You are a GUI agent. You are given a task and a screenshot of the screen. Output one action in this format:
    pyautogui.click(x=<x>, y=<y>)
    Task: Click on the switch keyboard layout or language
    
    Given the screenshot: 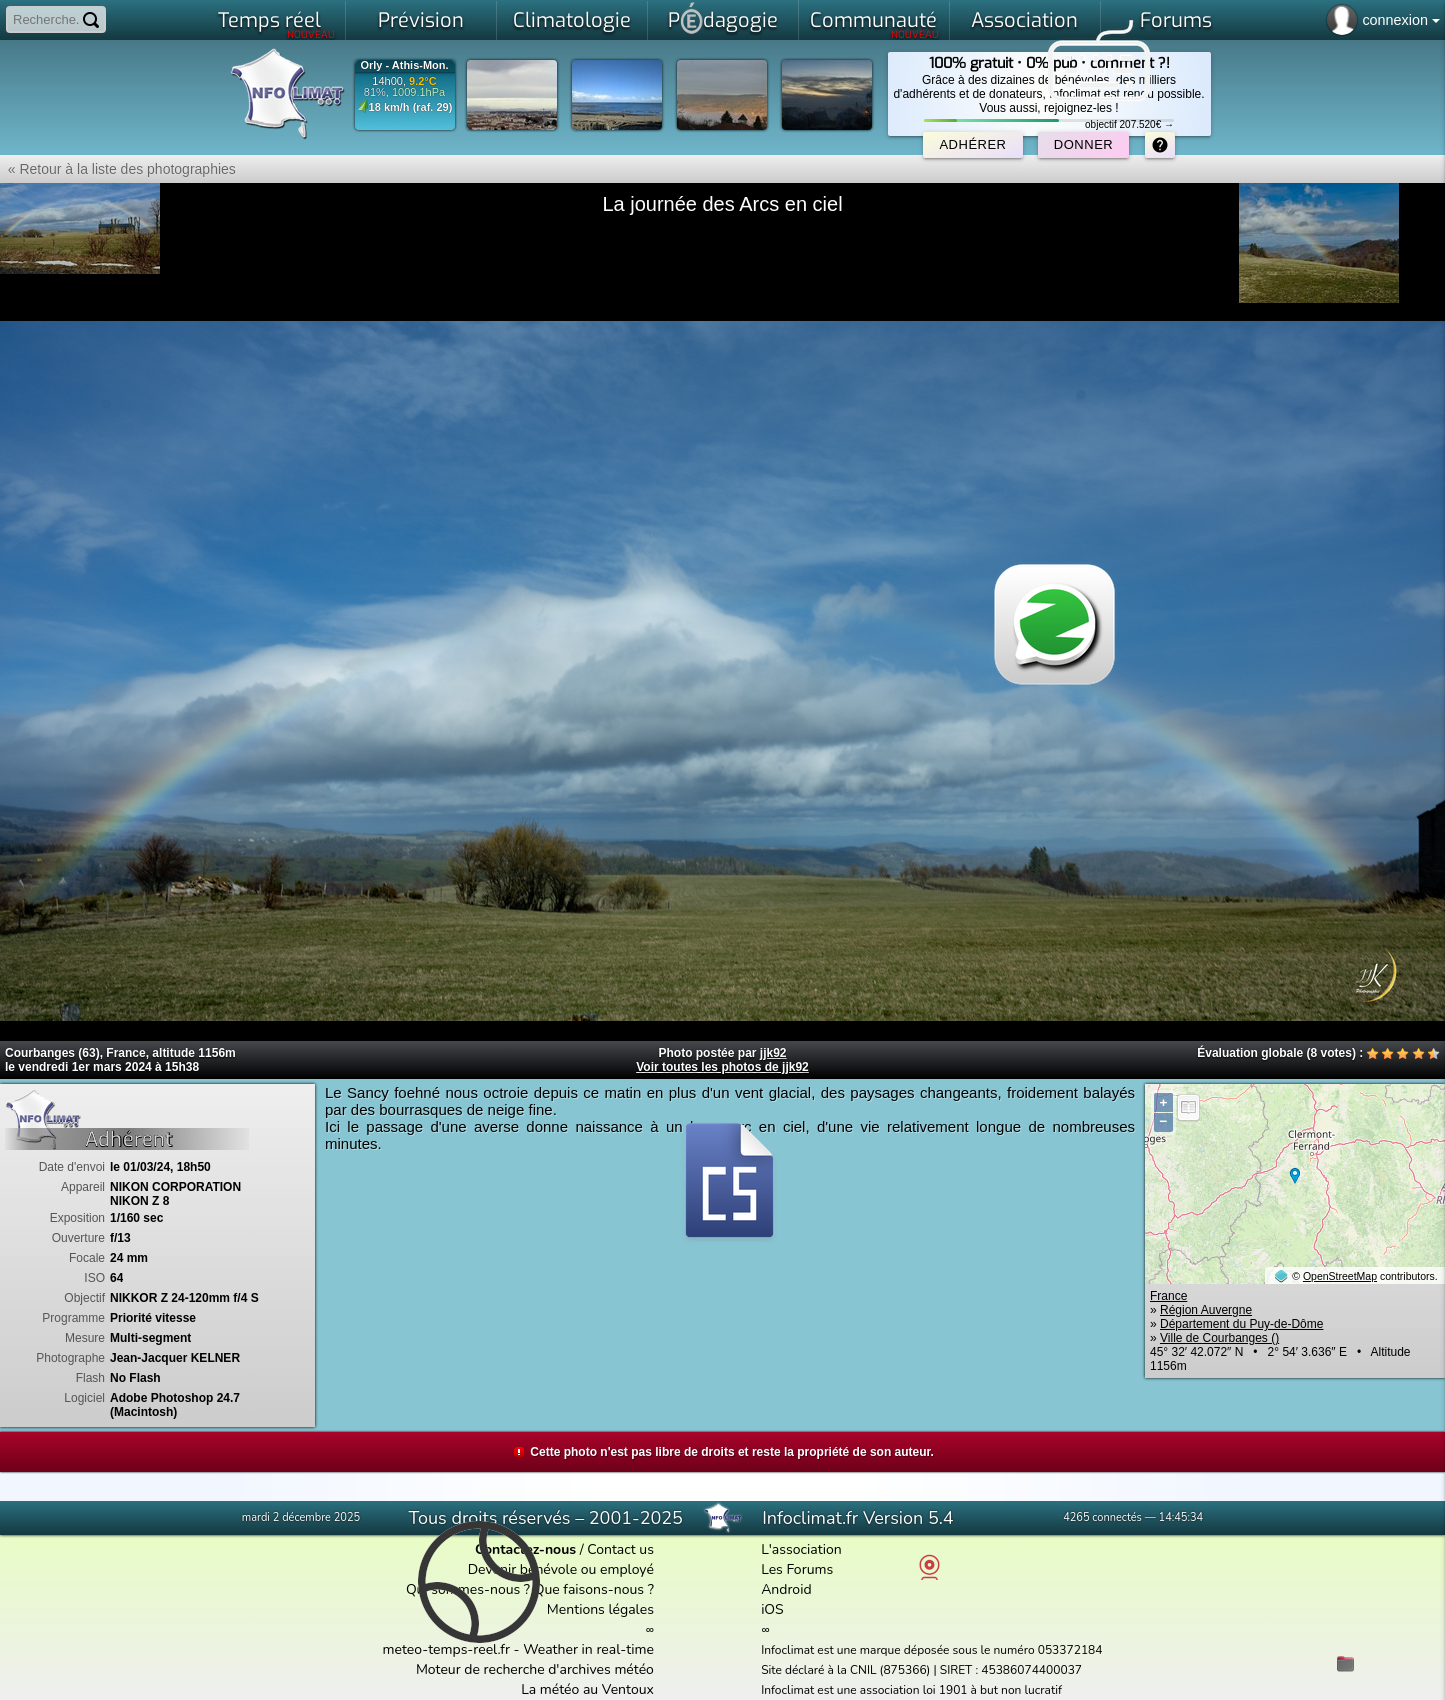 What is the action you would take?
    pyautogui.click(x=1099, y=61)
    